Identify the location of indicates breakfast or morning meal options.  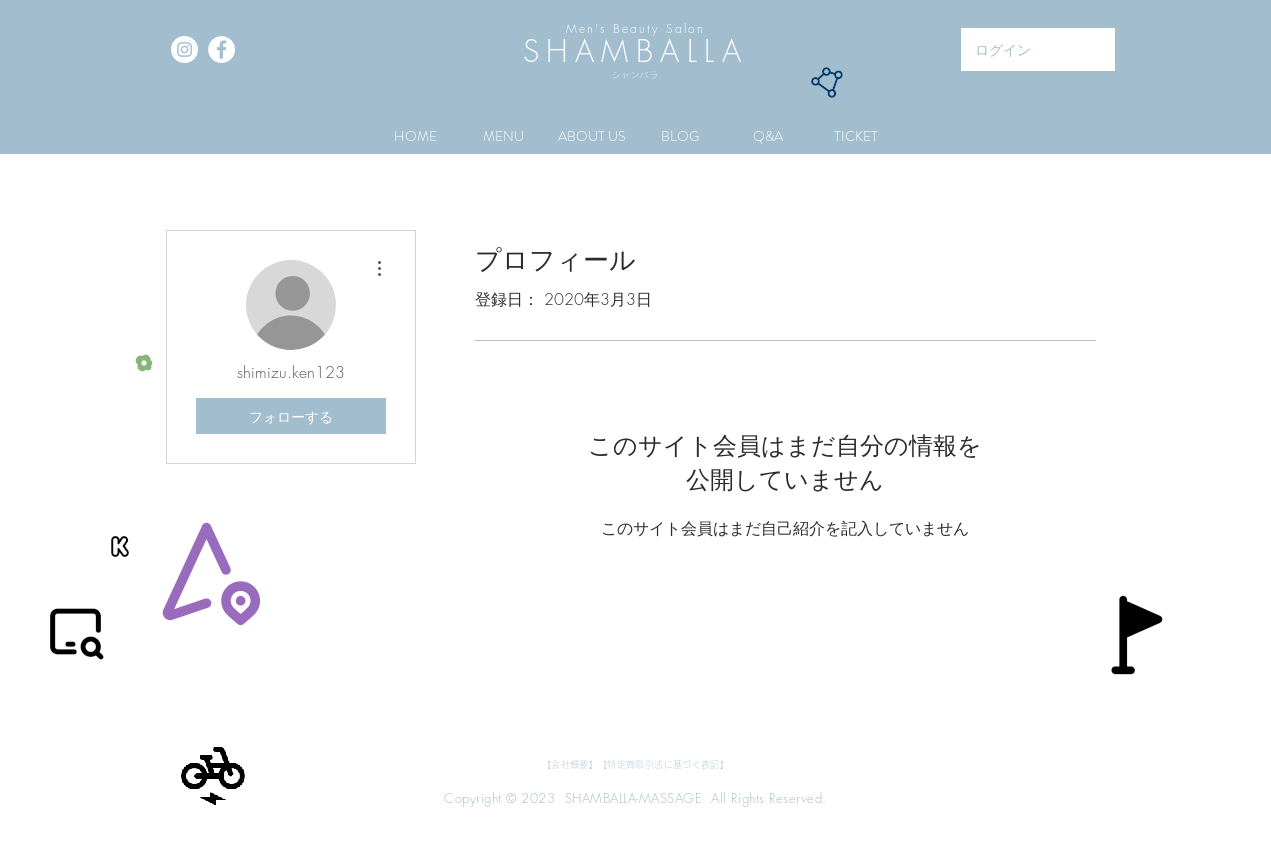
(144, 363).